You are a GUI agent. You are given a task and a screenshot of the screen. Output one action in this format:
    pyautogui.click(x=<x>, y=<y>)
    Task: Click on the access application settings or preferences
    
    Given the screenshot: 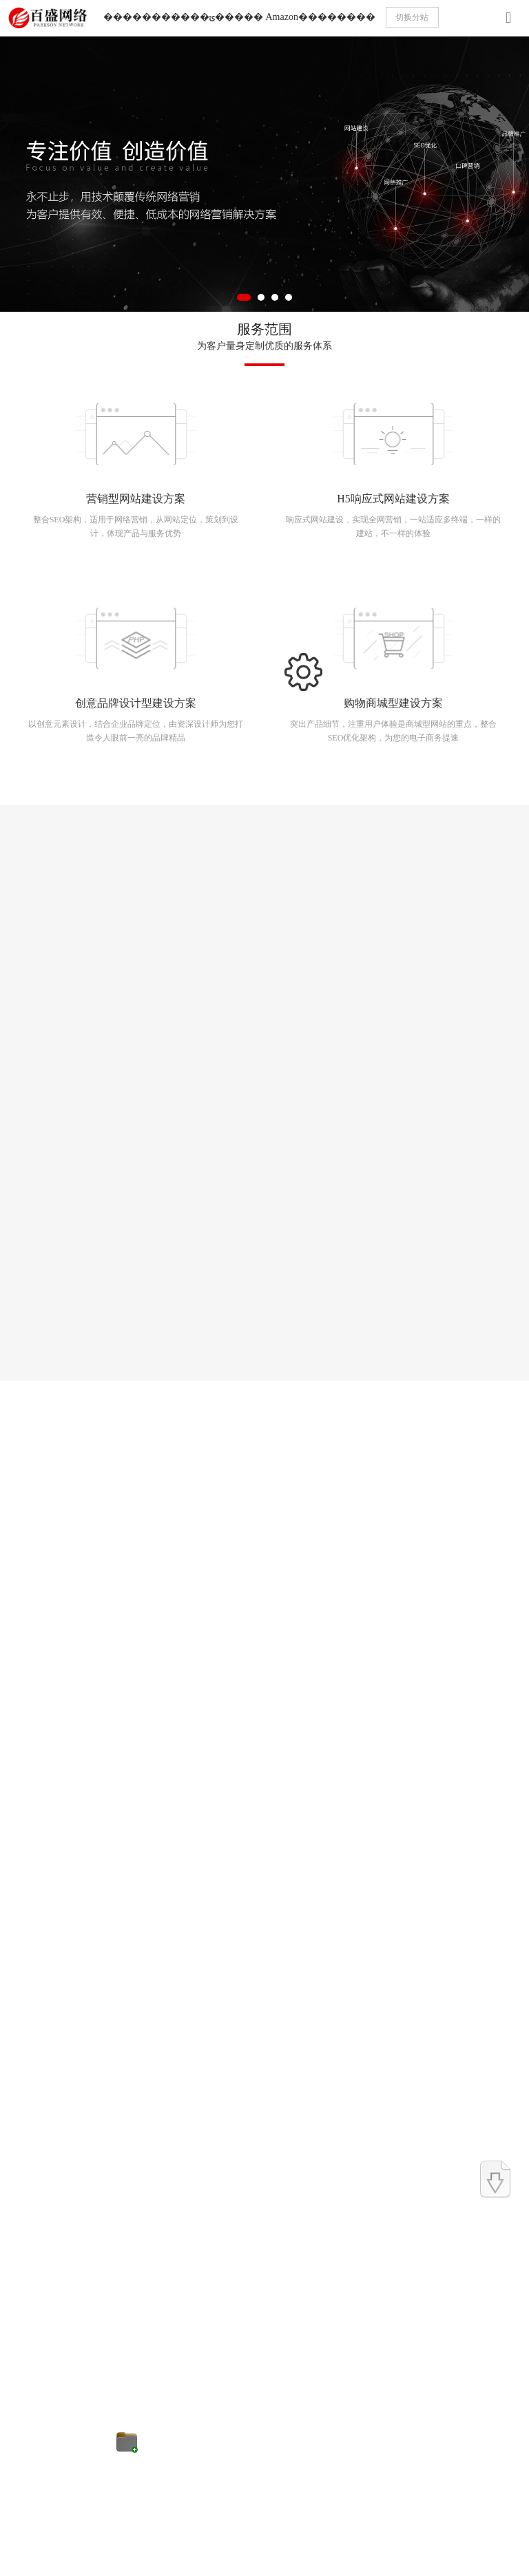 What is the action you would take?
    pyautogui.click(x=303, y=672)
    